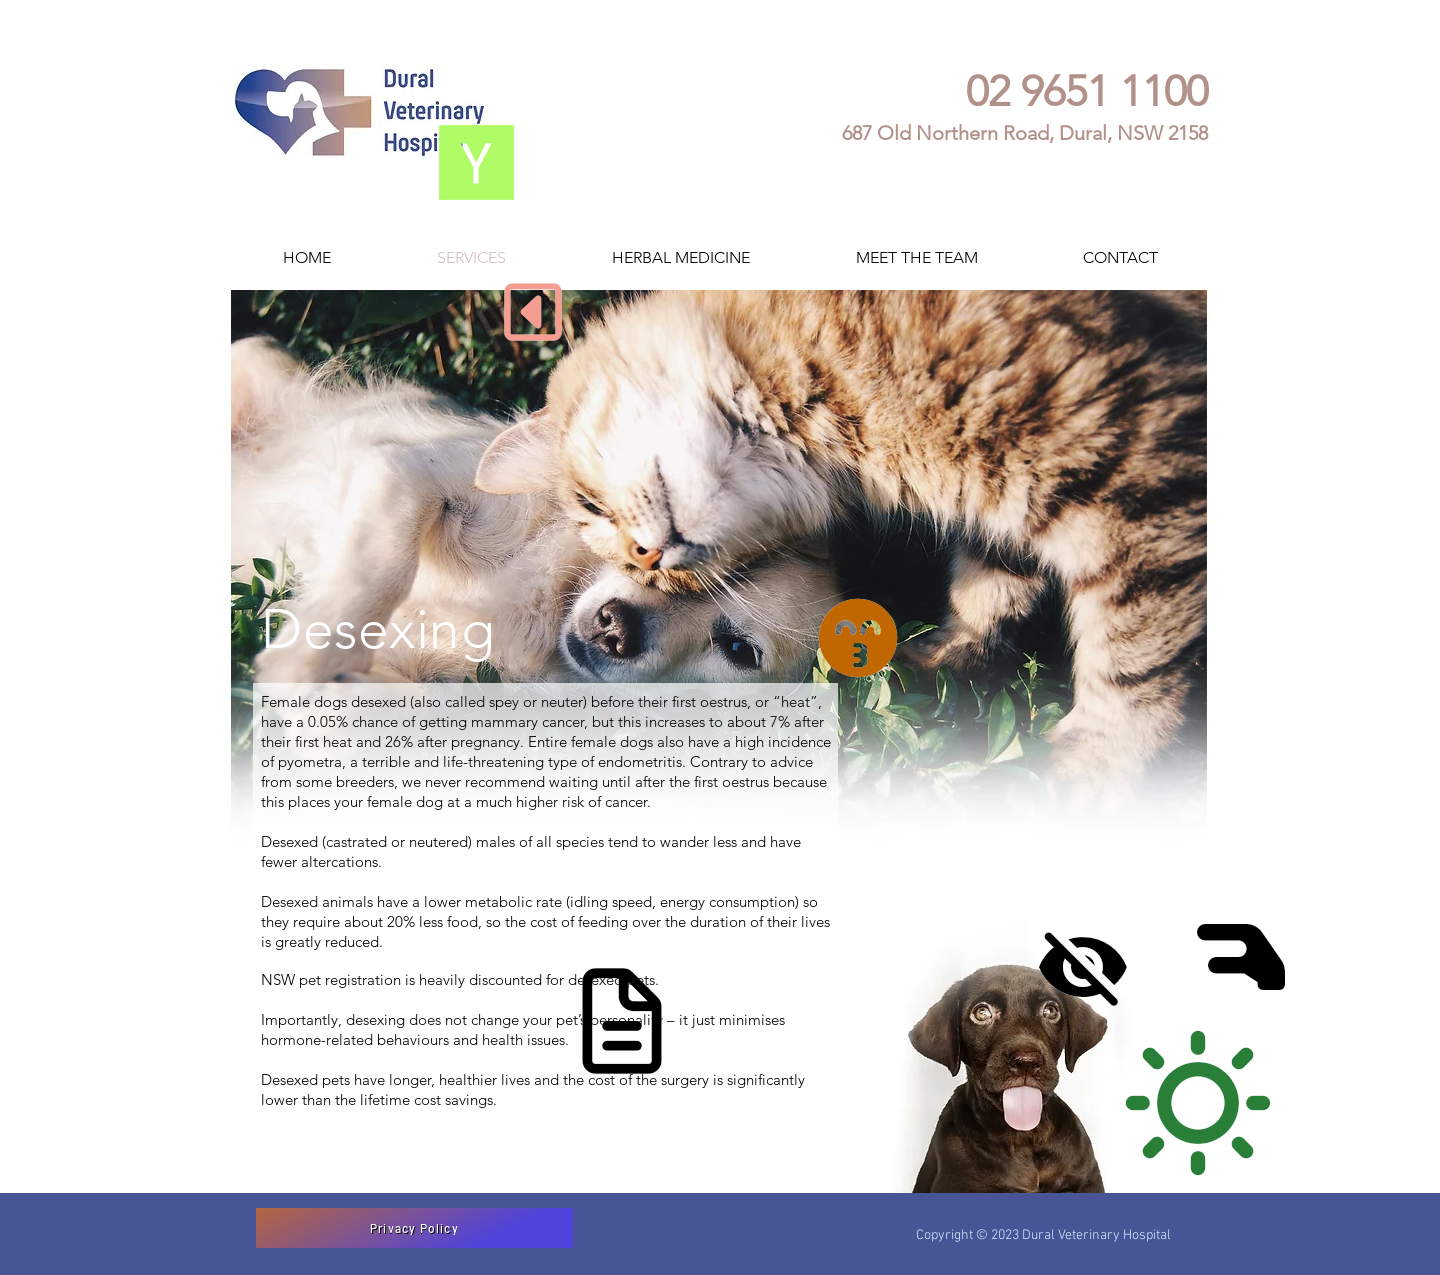 This screenshot has width=1440, height=1275. Describe the element at coordinates (476, 162) in the screenshot. I see `Y Combinator logo` at that location.